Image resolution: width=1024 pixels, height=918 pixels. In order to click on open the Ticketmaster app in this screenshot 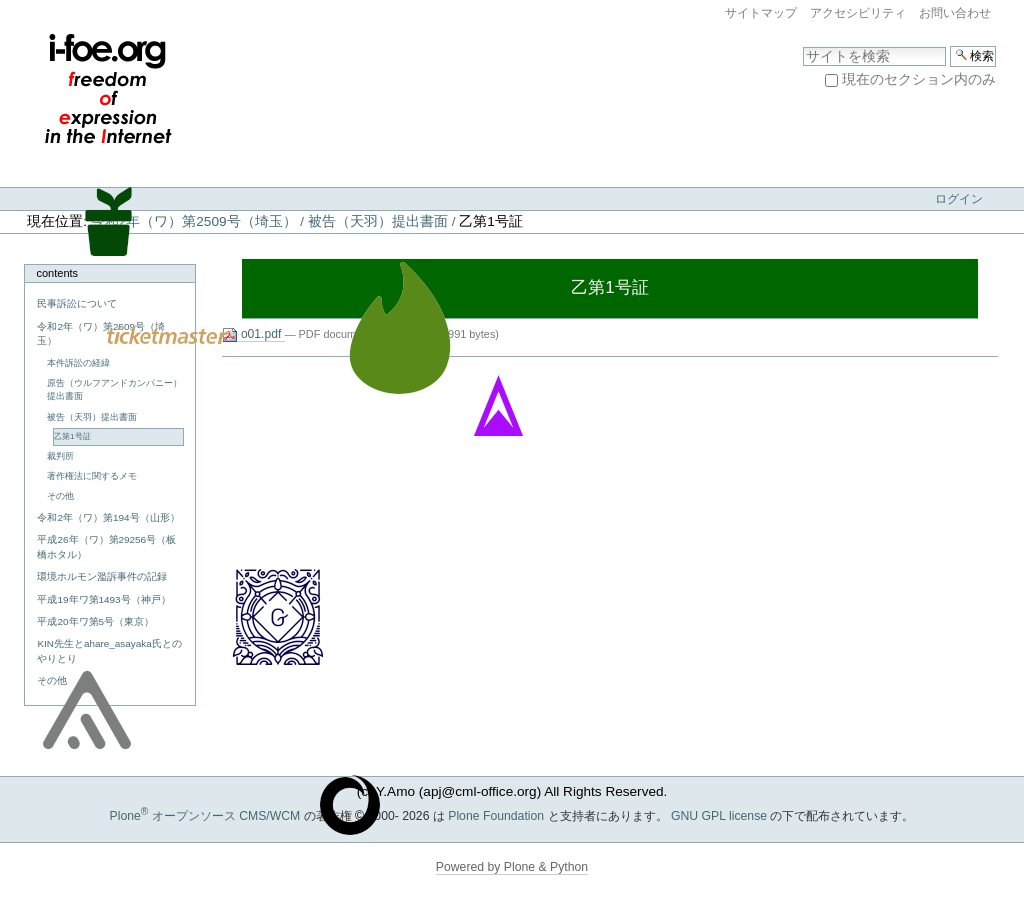, I will do `click(170, 335)`.